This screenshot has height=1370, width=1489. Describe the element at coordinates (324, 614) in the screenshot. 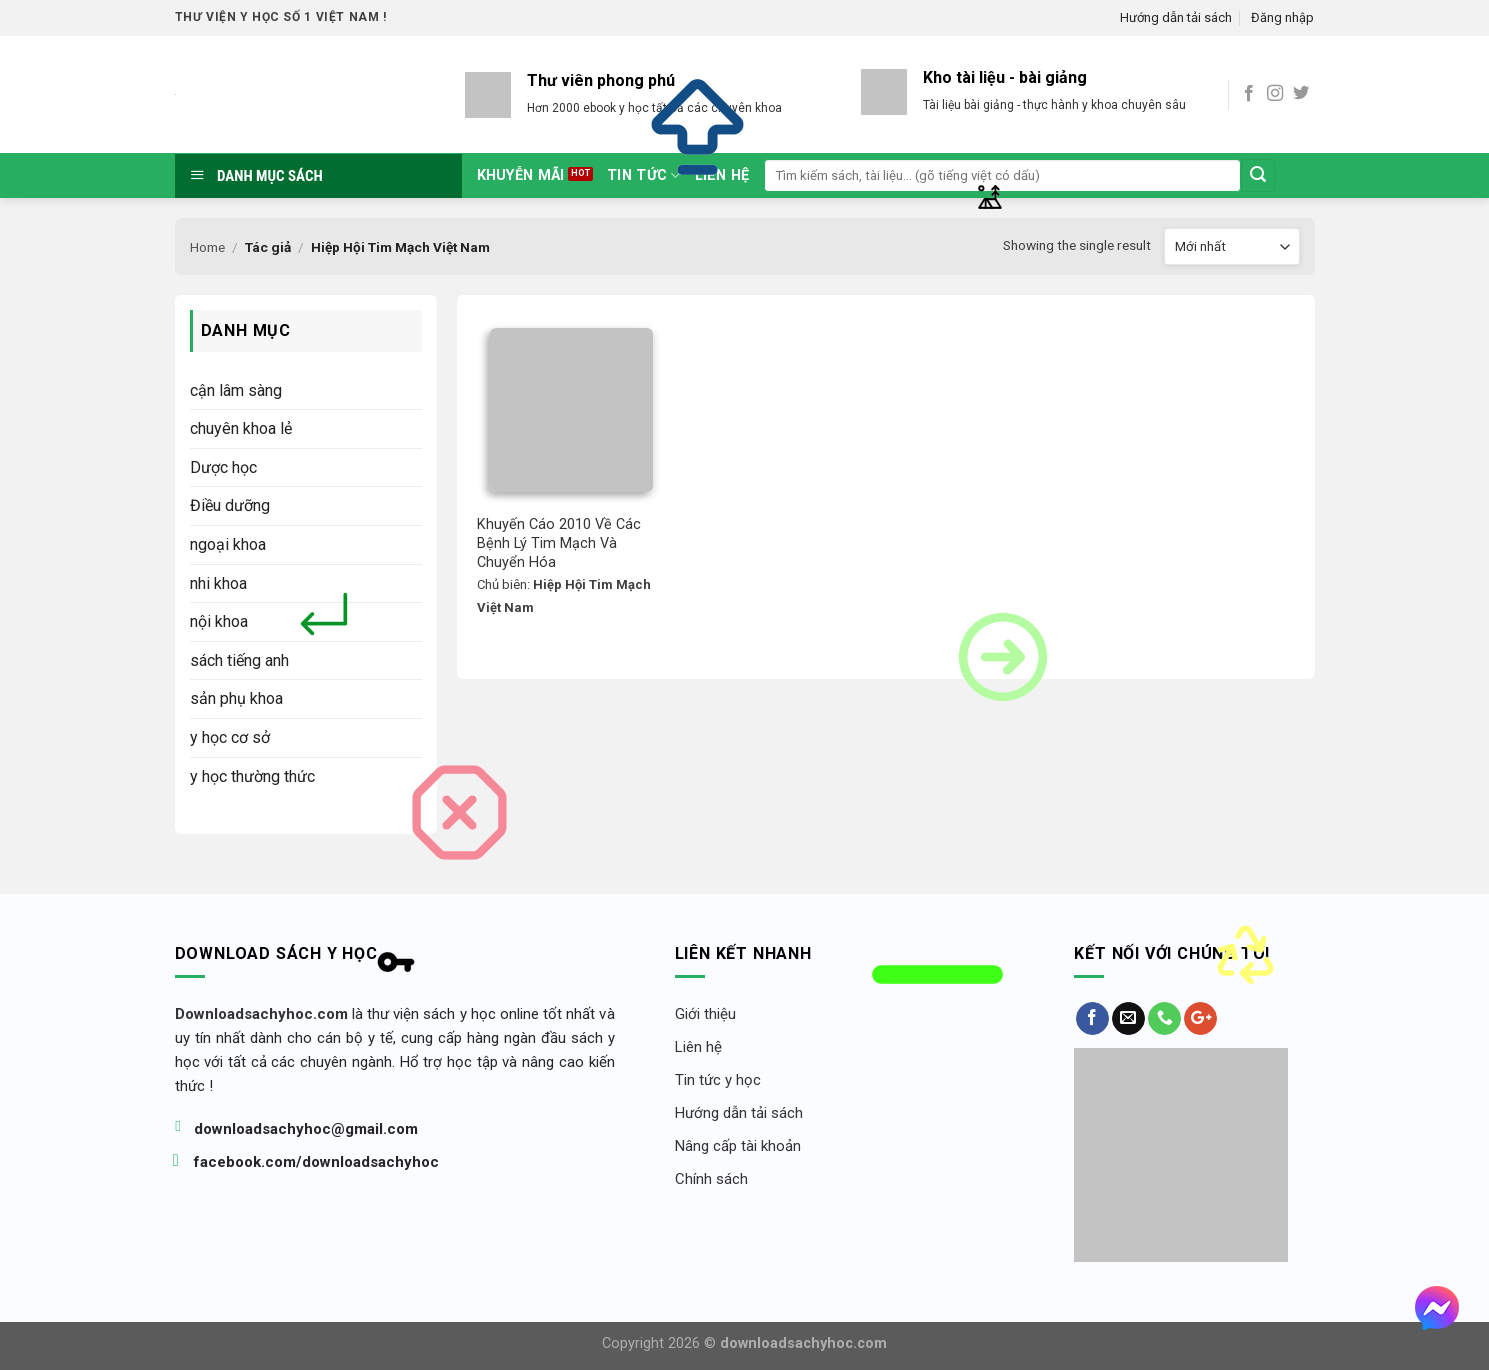

I see `return or go back to previous item` at that location.